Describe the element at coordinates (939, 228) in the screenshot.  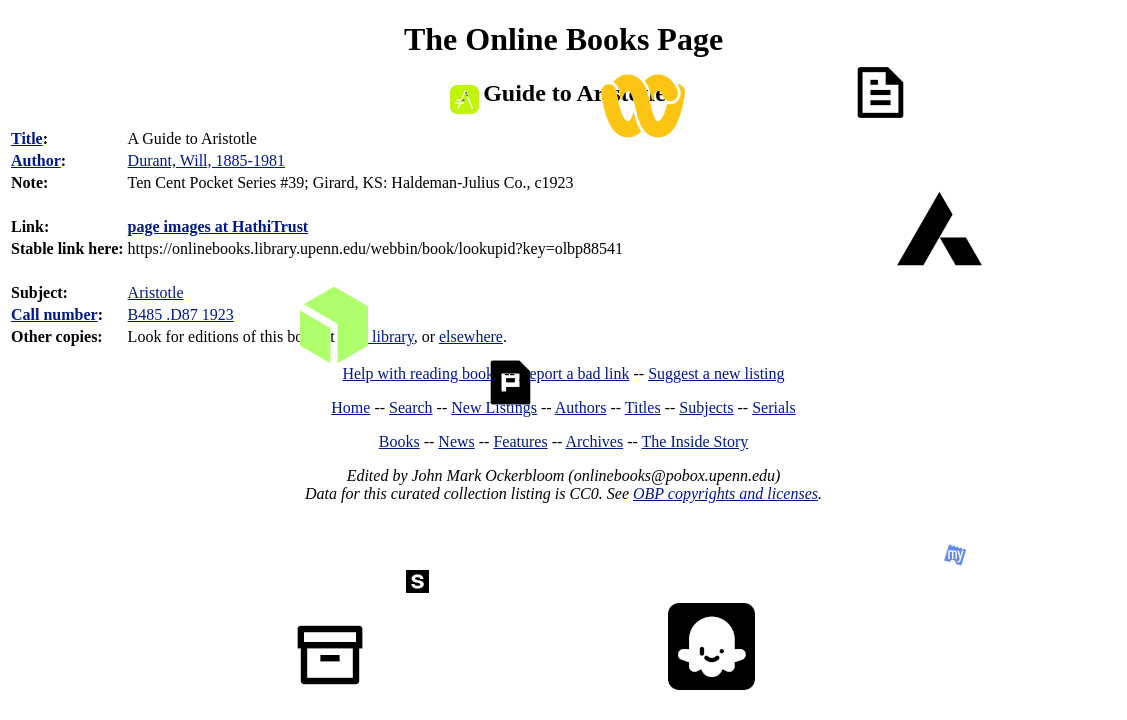
I see `axis bank app or service` at that location.